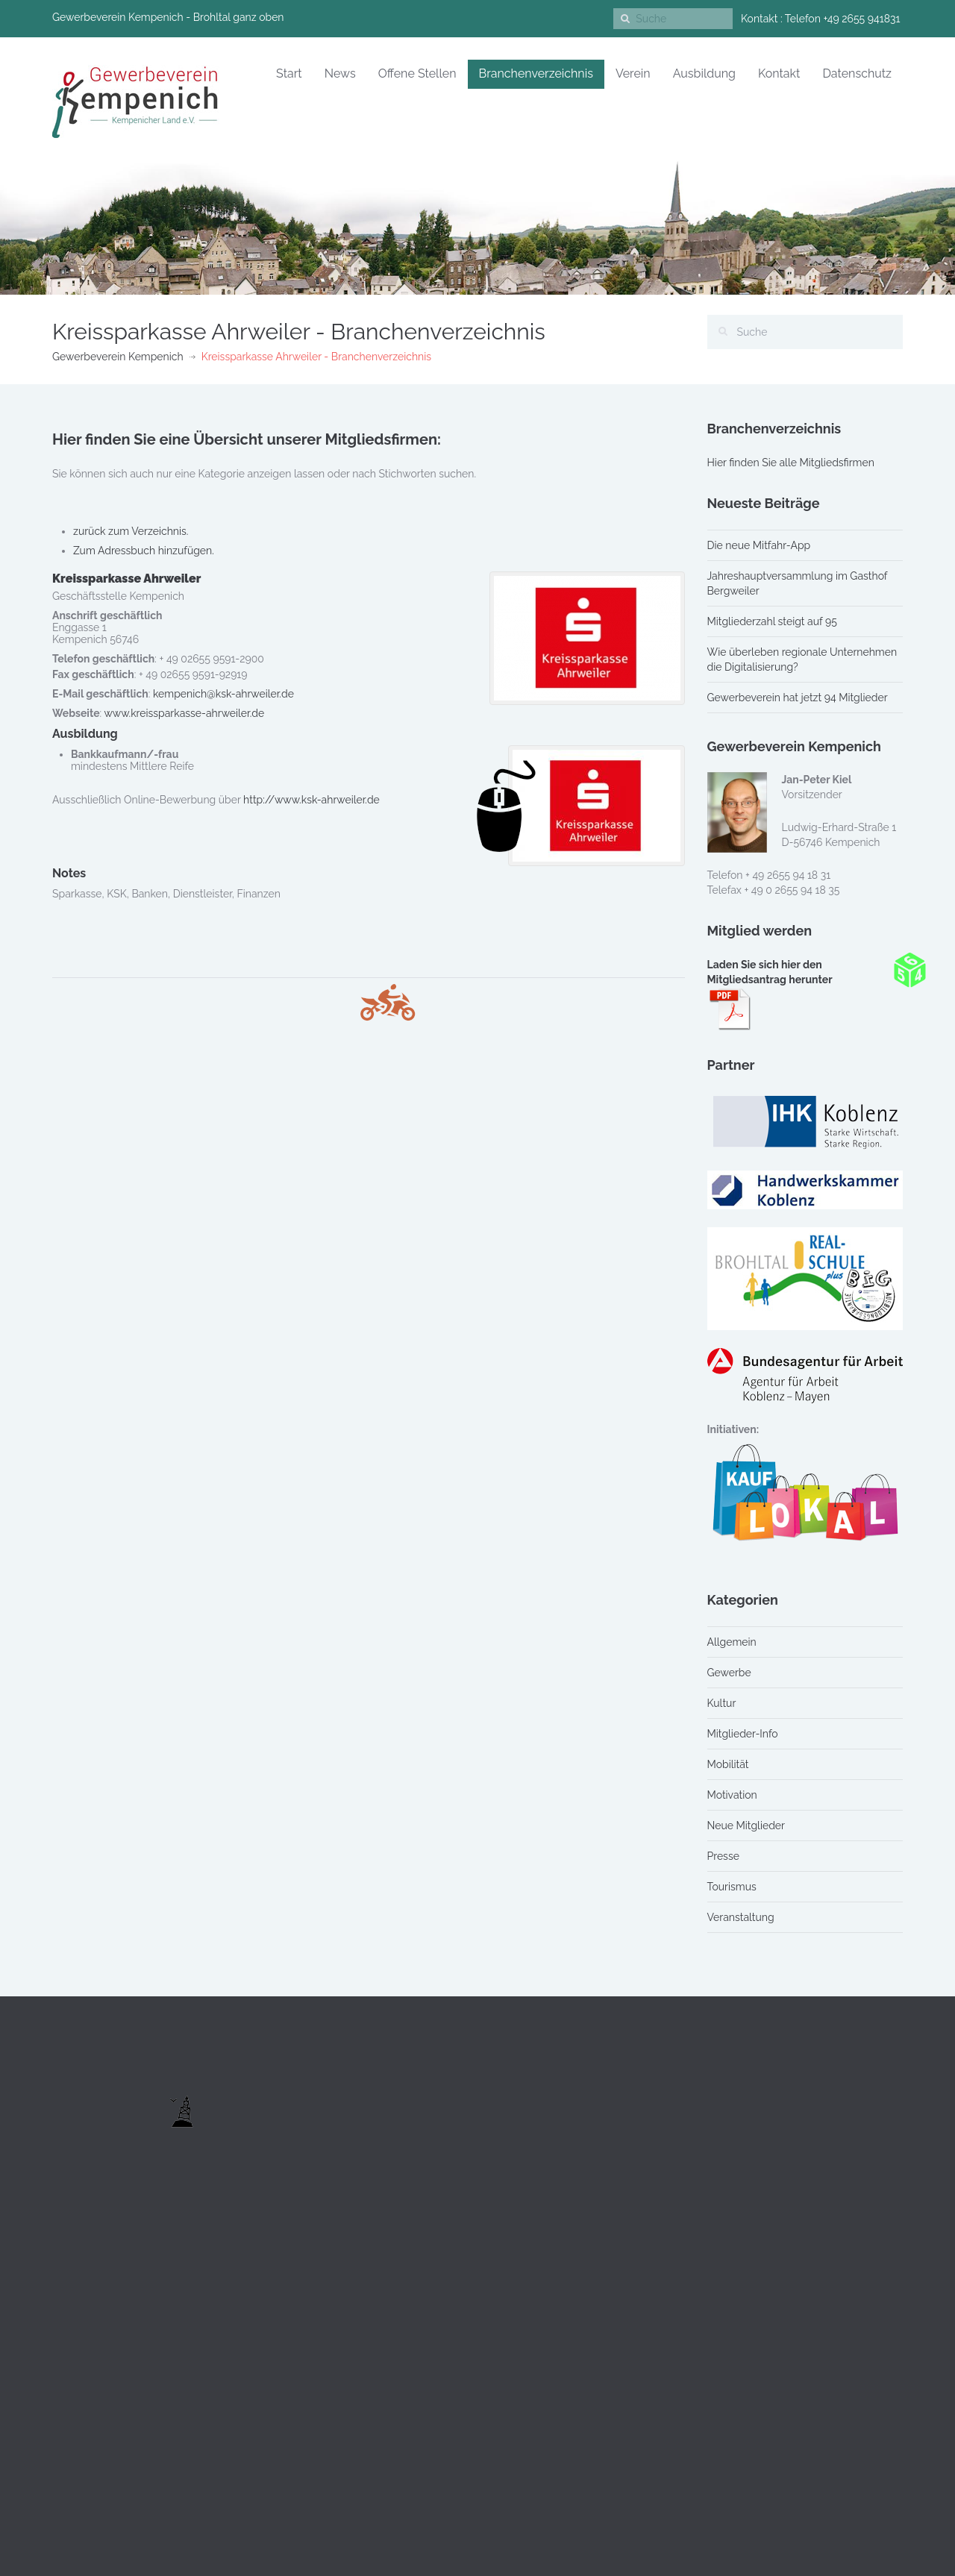  I want to click on indicates a maritime or nautical feature, so click(182, 2111).